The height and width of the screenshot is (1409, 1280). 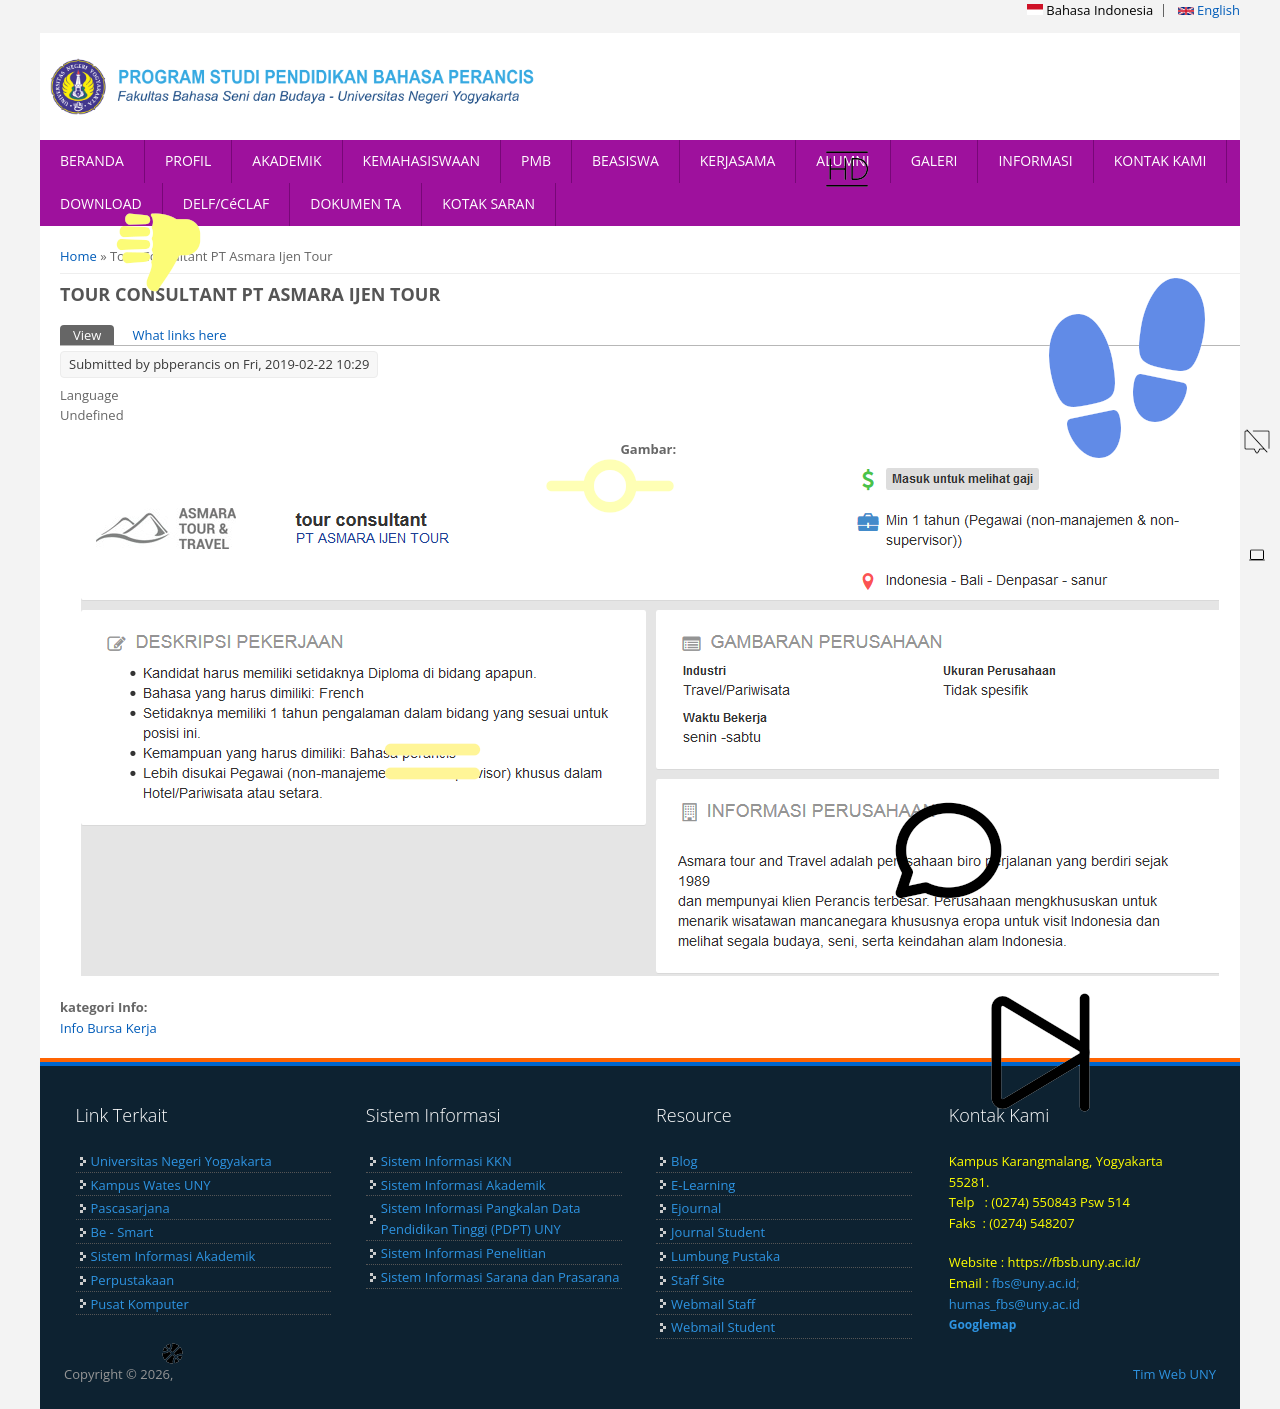 What do you see at coordinates (1257, 555) in the screenshot?
I see `switch to desktop view` at bounding box center [1257, 555].